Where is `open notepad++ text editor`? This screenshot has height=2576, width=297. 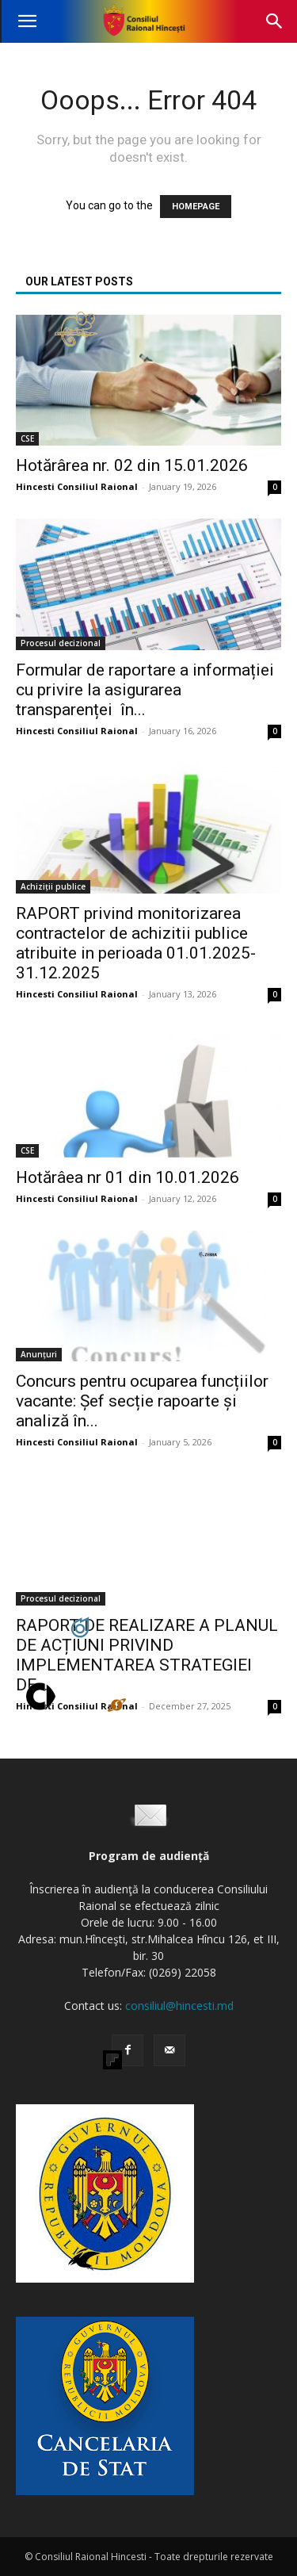 open notepad++ text editor is located at coordinates (76, 329).